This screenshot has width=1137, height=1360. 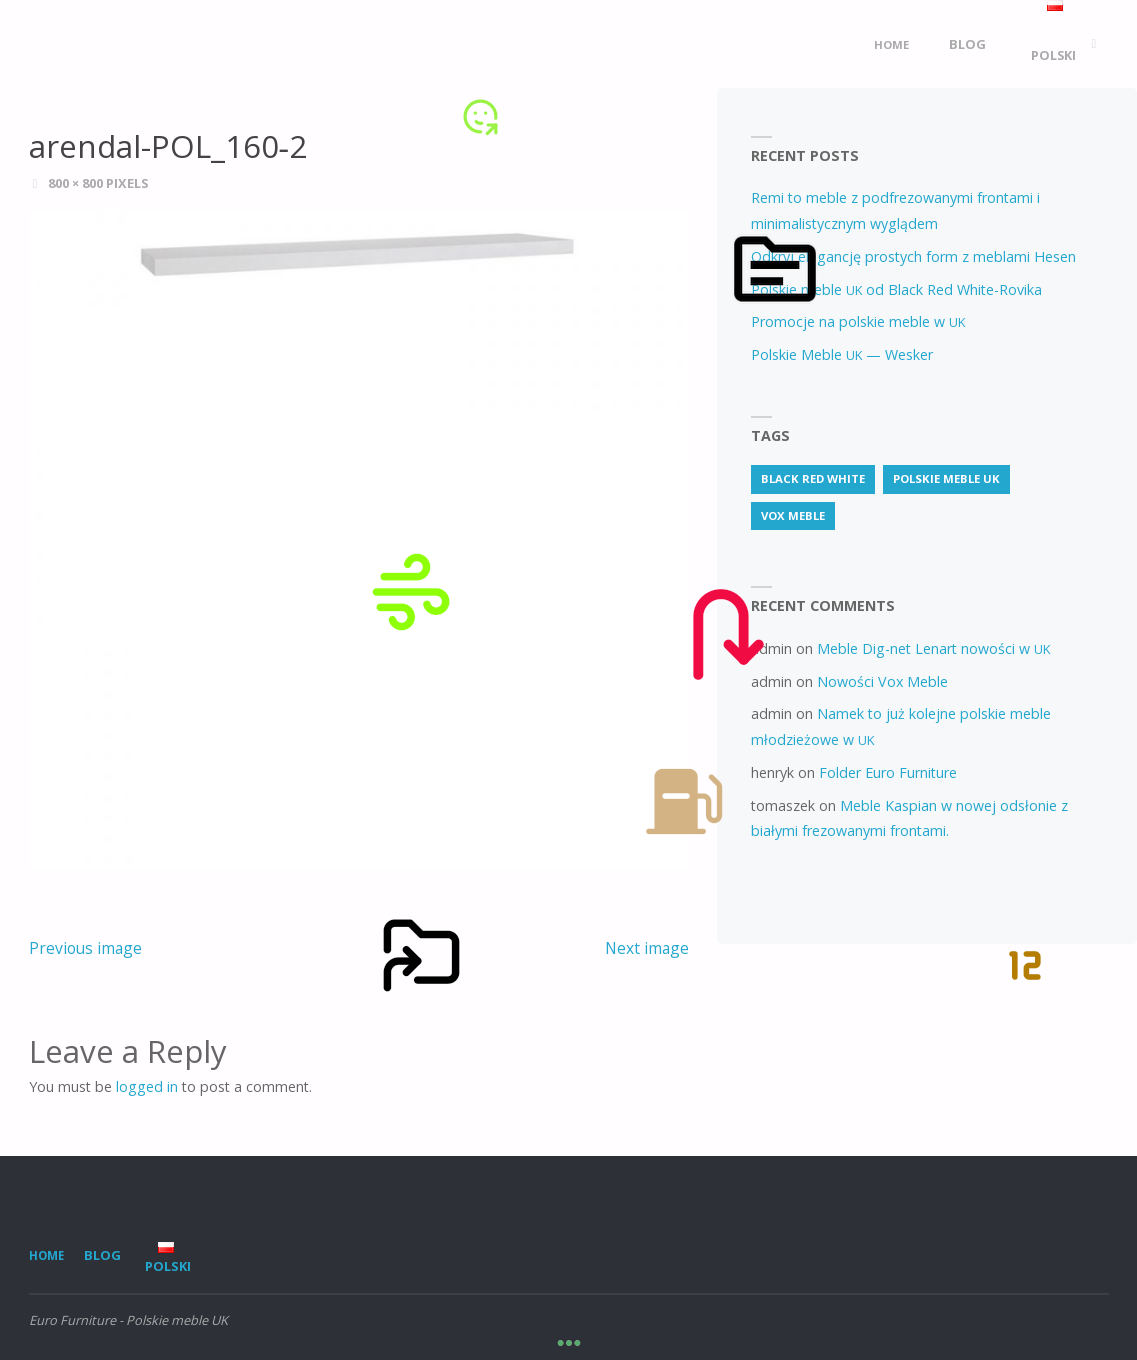 I want to click on find nearby gas stations, so click(x=681, y=801).